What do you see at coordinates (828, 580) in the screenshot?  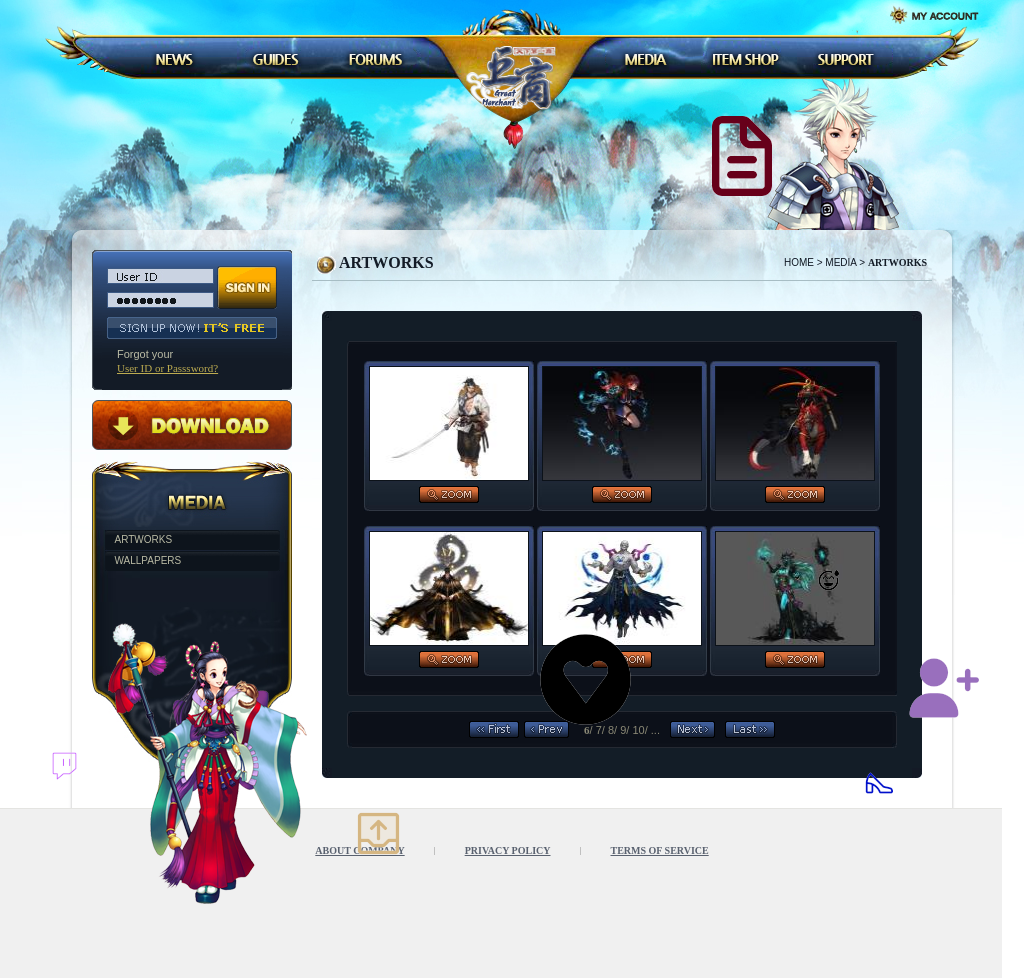 I see `react with nervous or relieved laughter` at bounding box center [828, 580].